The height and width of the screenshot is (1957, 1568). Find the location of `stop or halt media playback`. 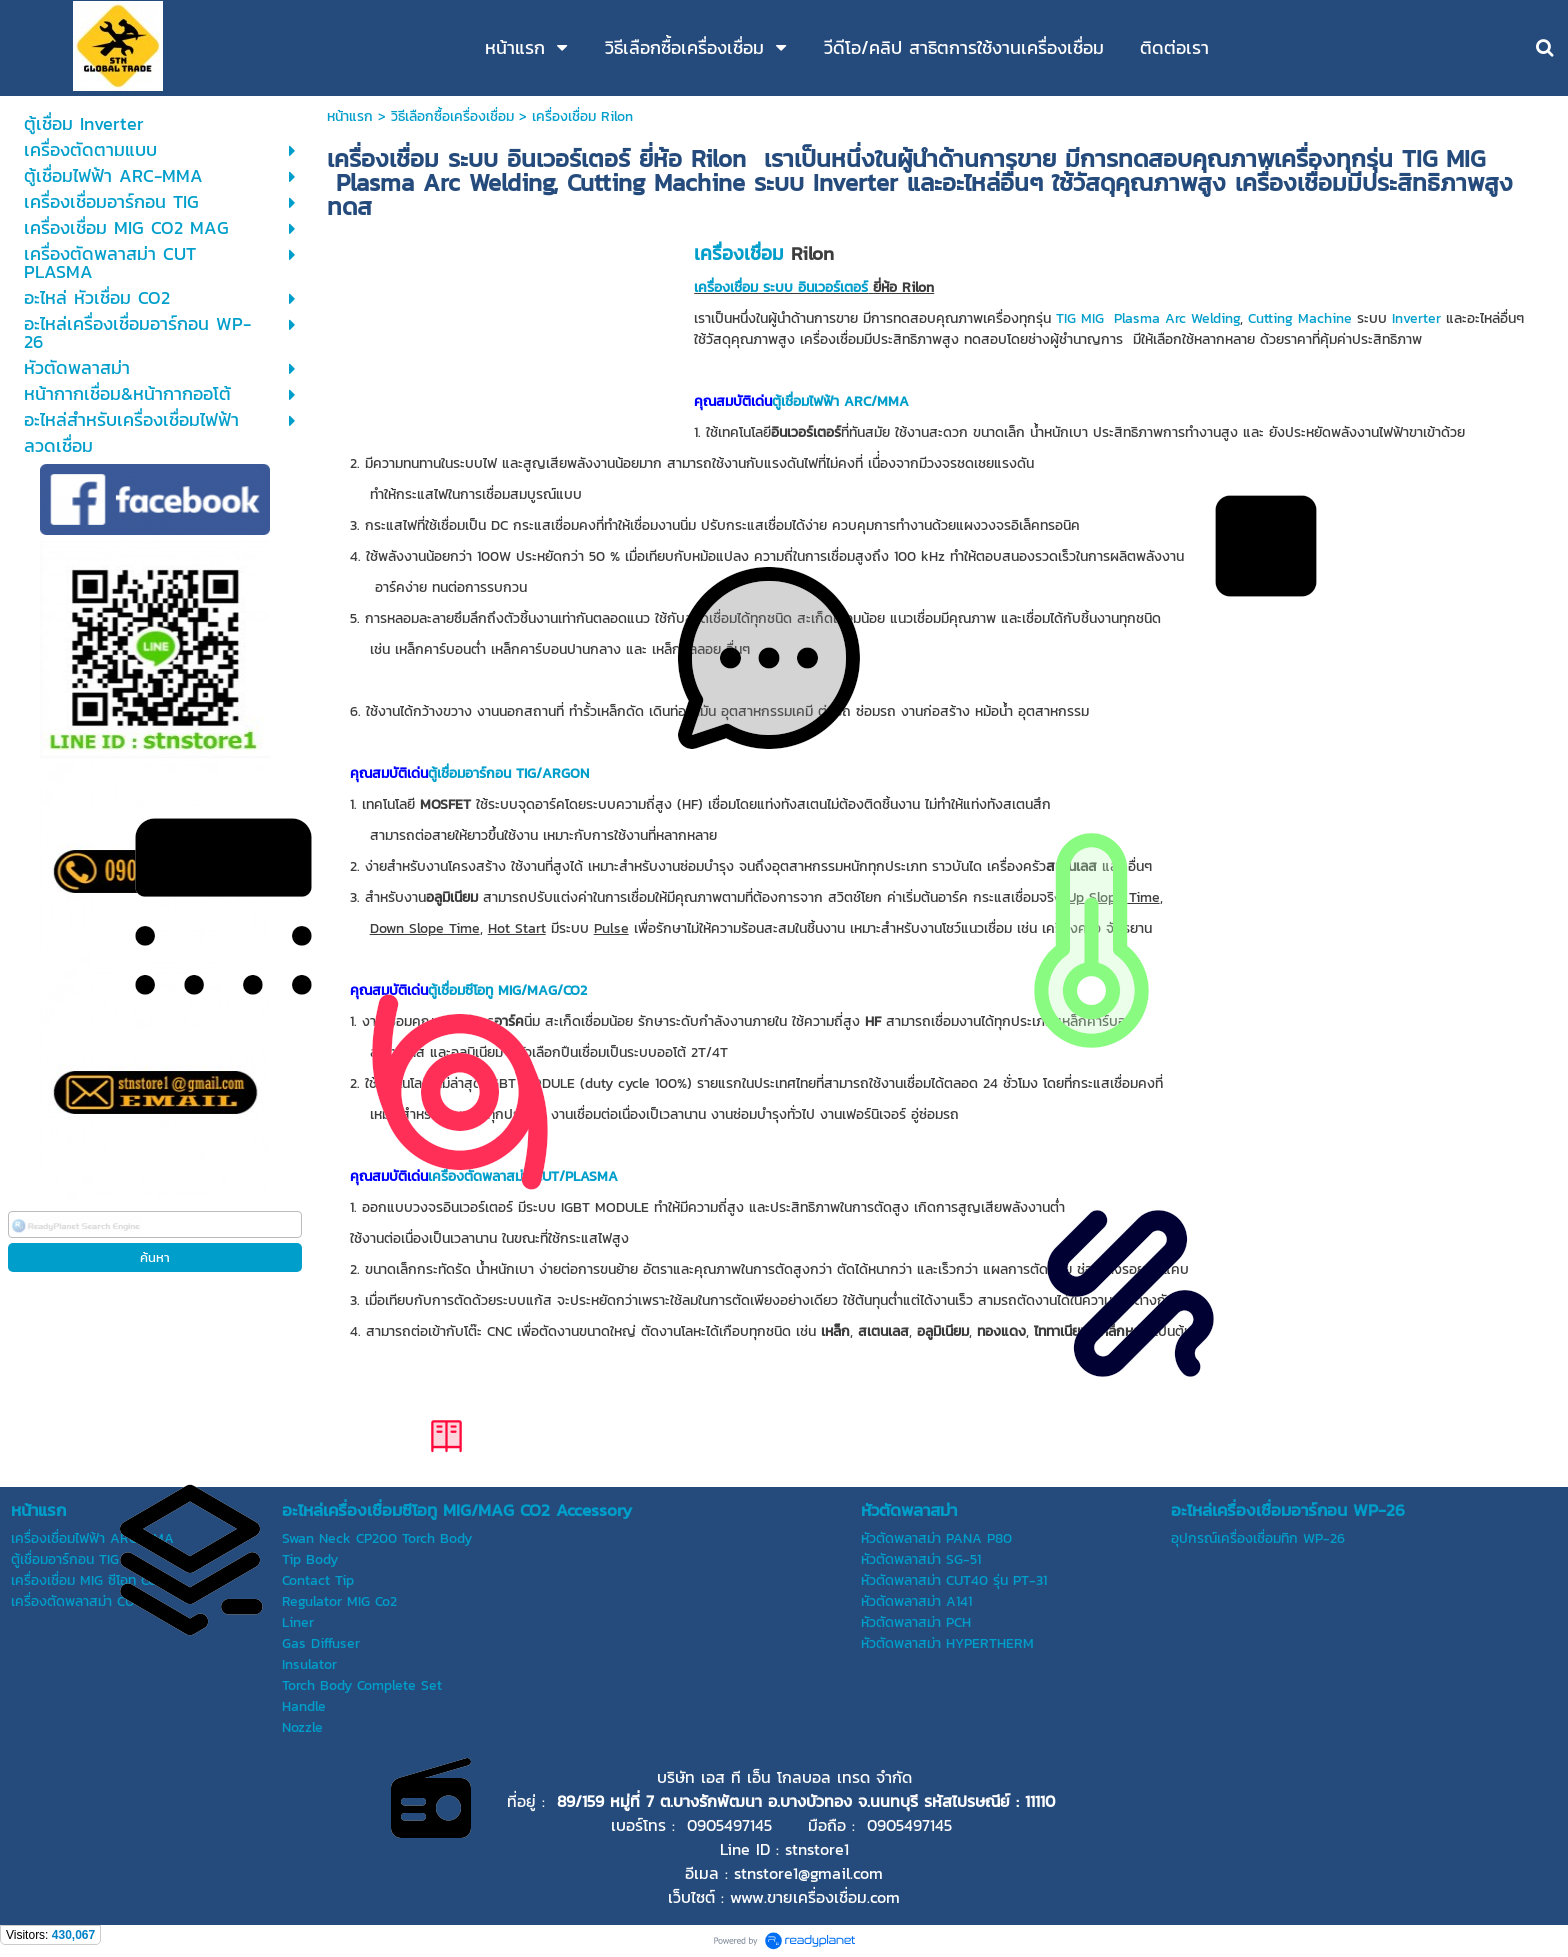

stop or halt media playback is located at coordinates (1266, 546).